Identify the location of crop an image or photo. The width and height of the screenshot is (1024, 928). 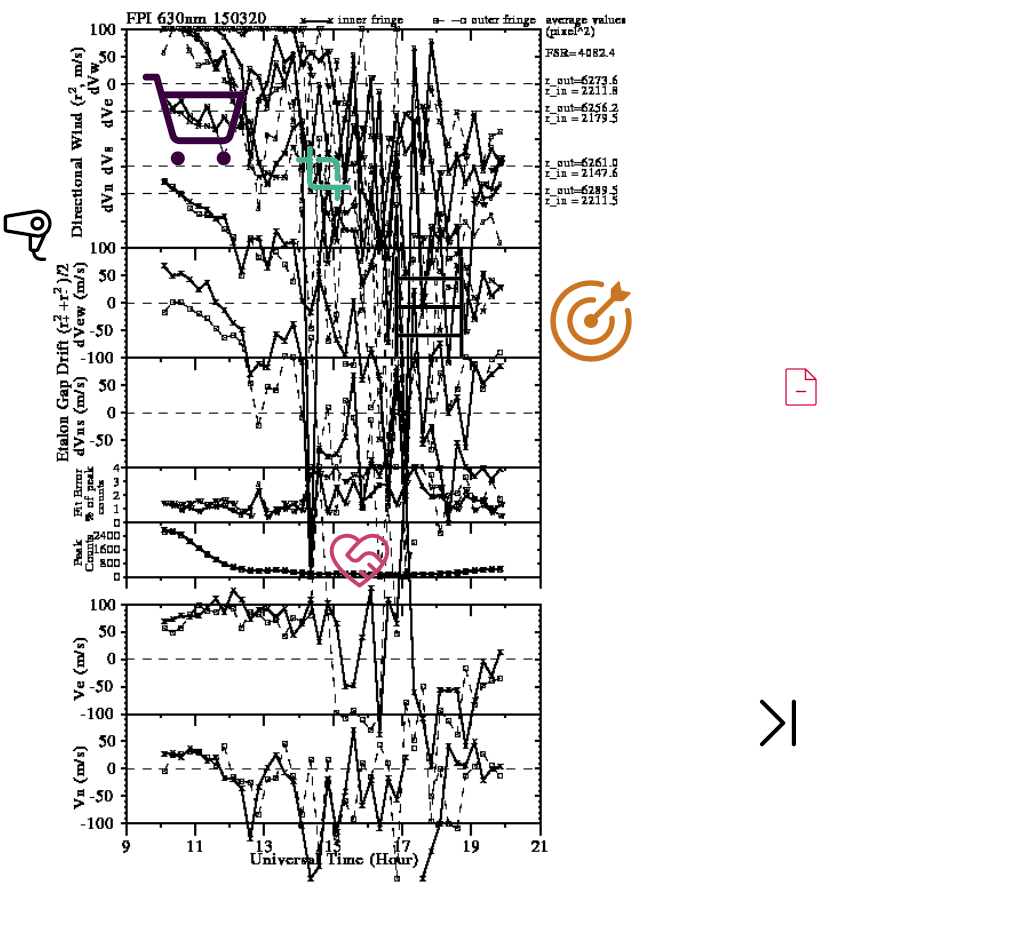
(323, 173).